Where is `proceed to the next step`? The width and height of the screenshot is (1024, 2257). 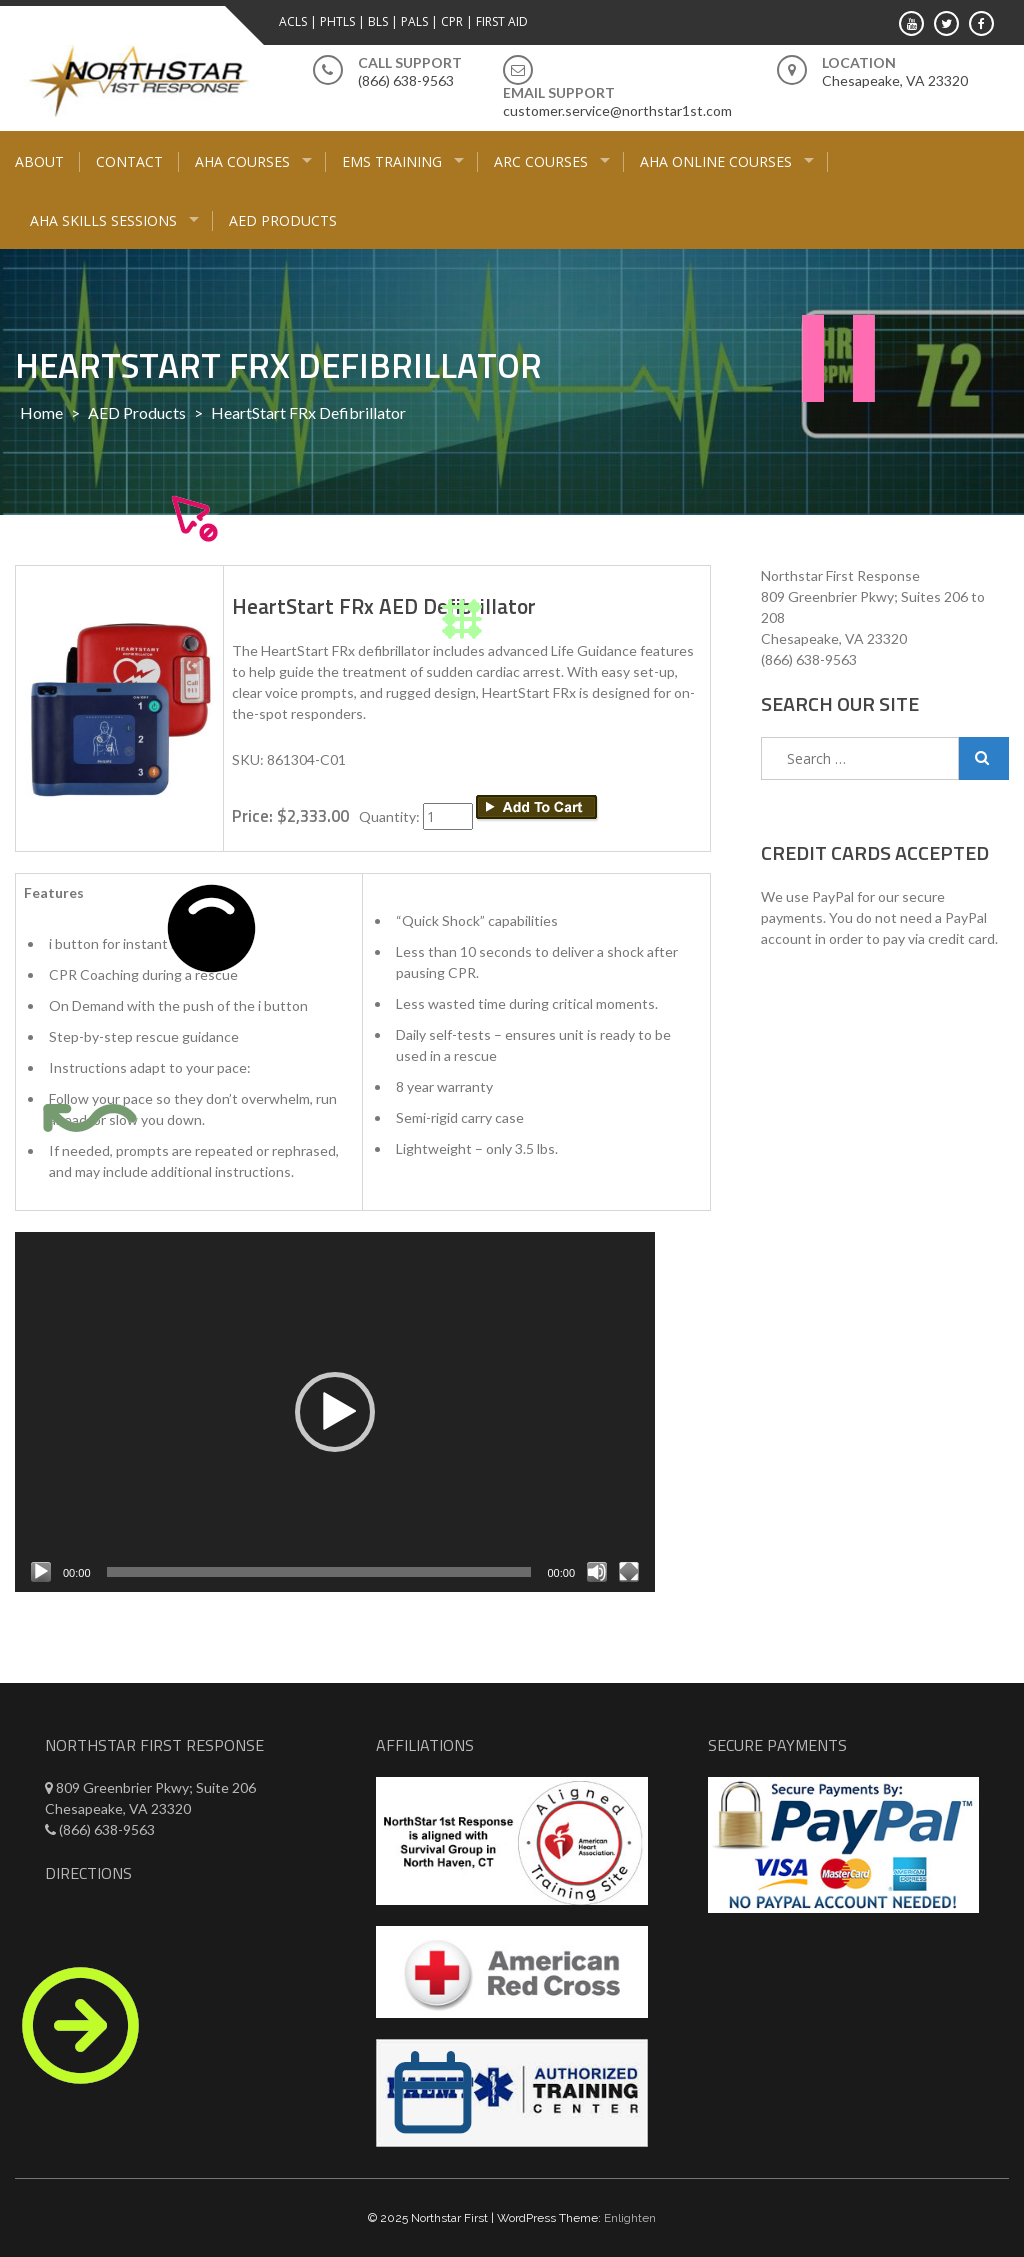 proceed to the next step is located at coordinates (80, 2025).